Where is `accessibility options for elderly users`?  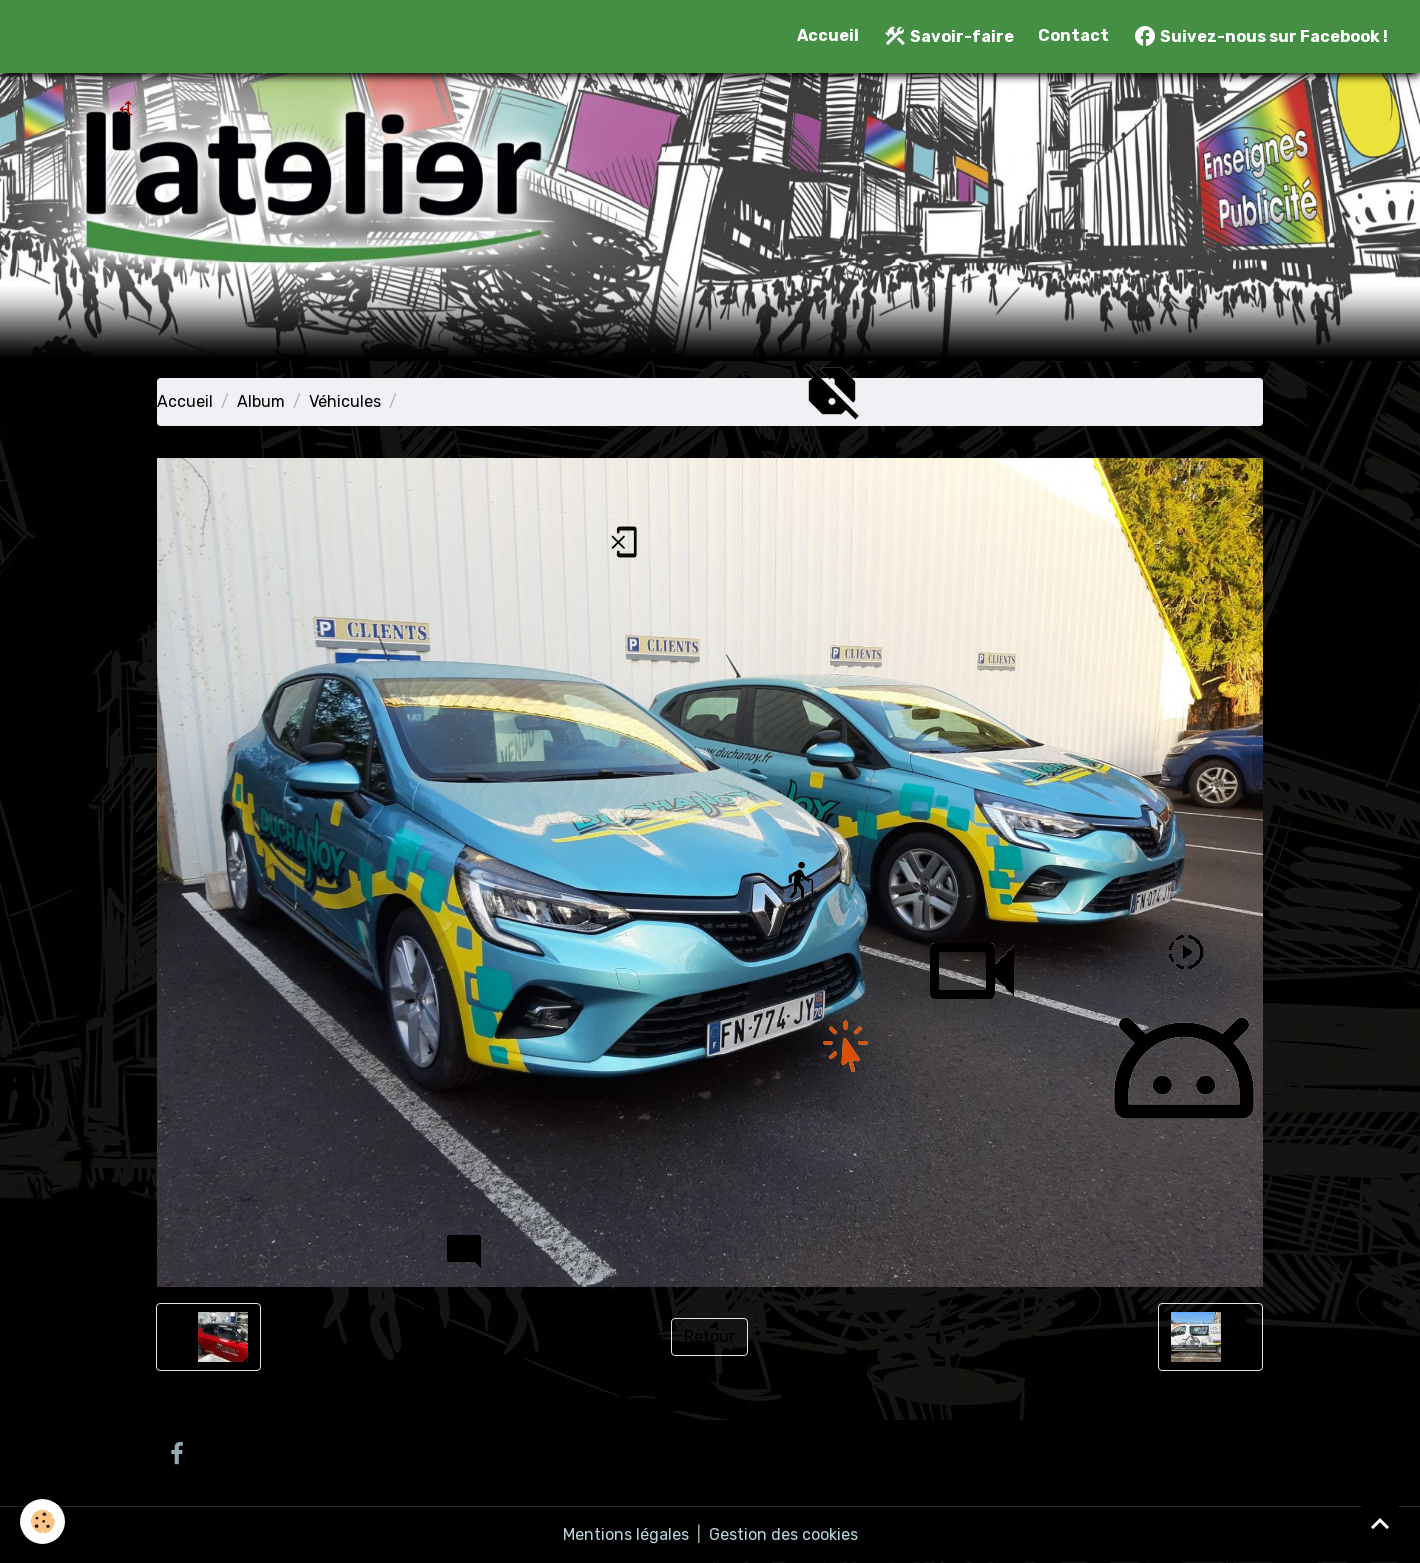
accessibility options for elderly users is located at coordinates (799, 880).